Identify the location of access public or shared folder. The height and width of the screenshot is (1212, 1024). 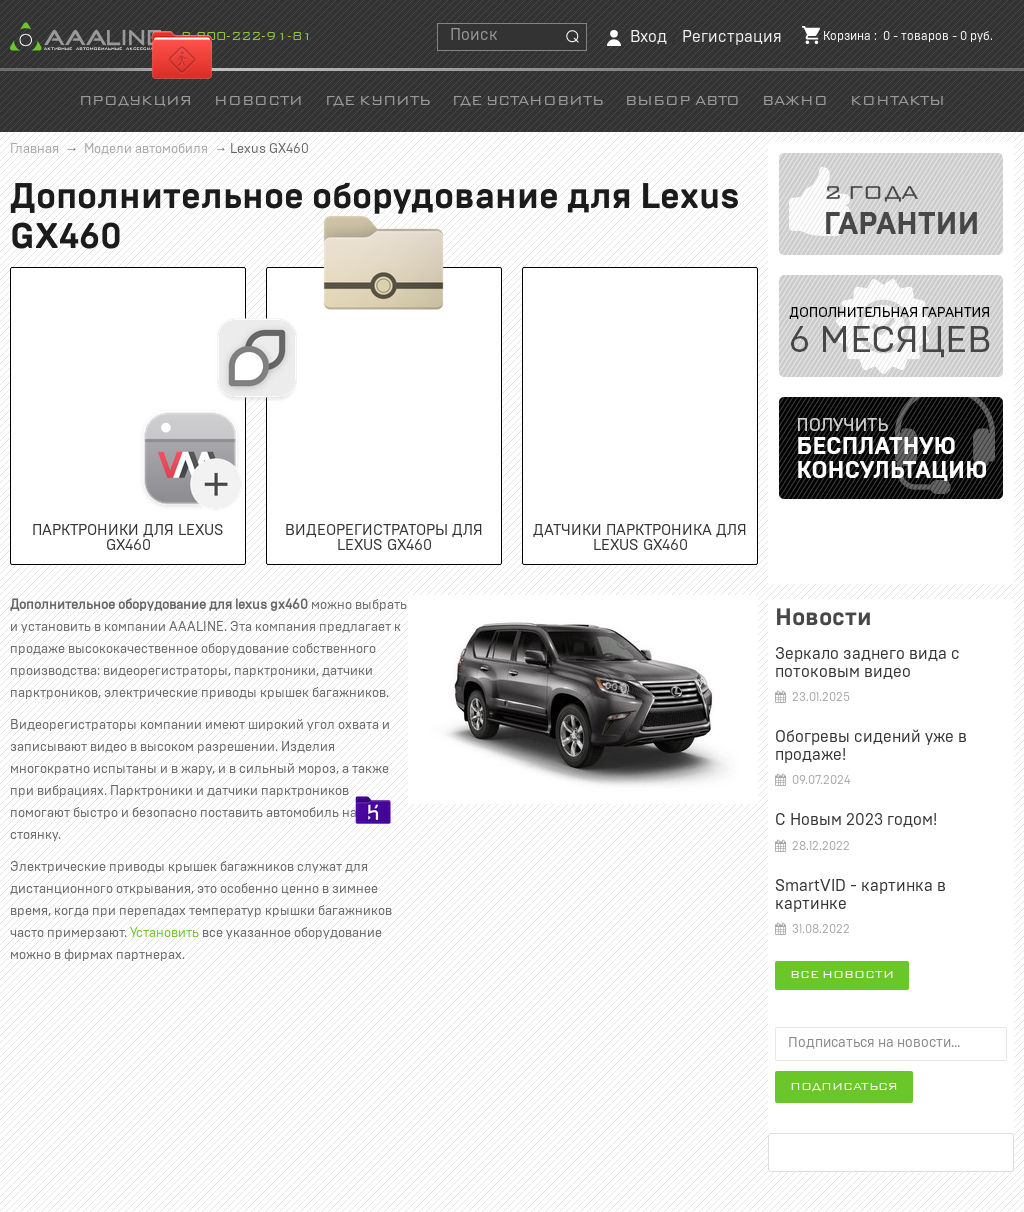
(182, 55).